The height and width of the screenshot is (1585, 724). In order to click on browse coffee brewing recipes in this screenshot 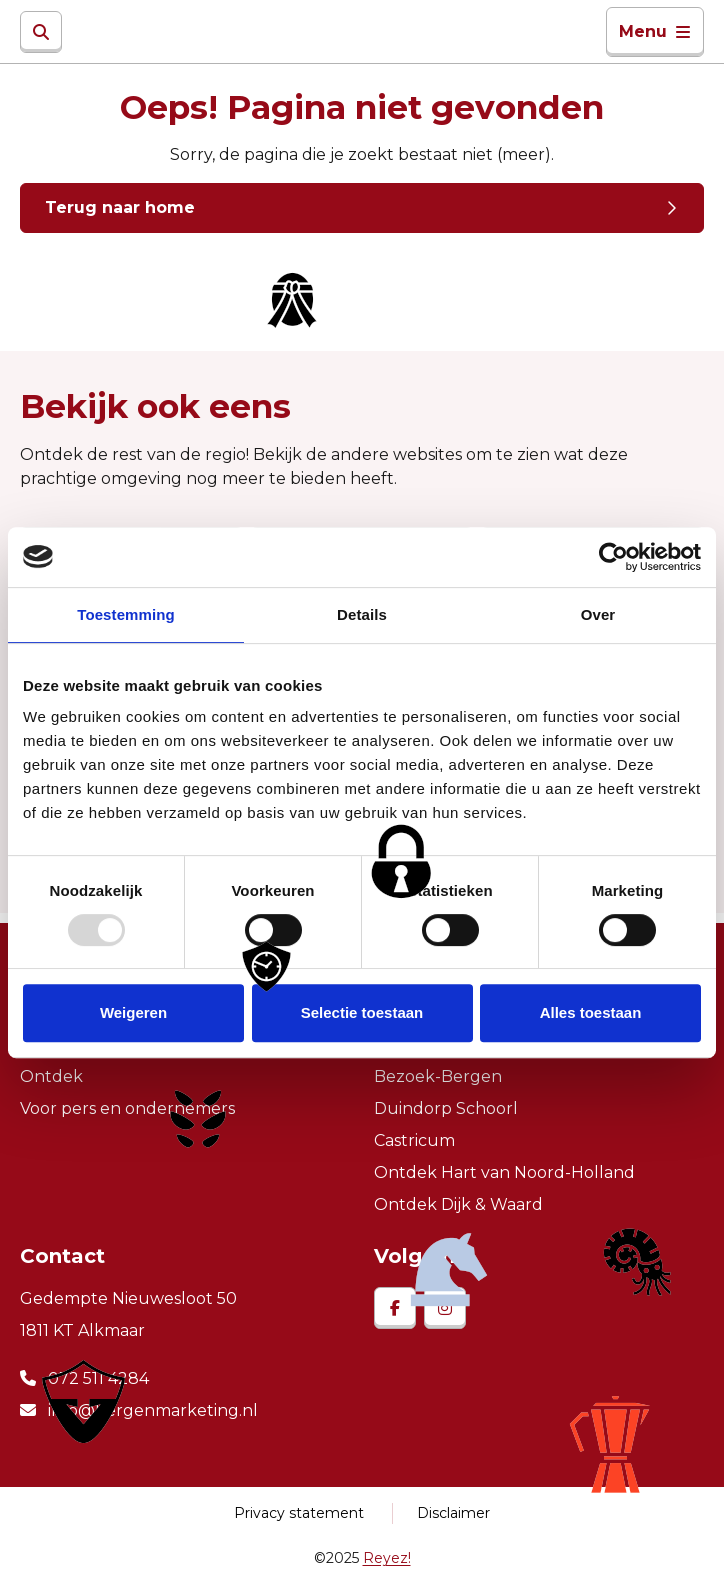, I will do `click(615, 1444)`.